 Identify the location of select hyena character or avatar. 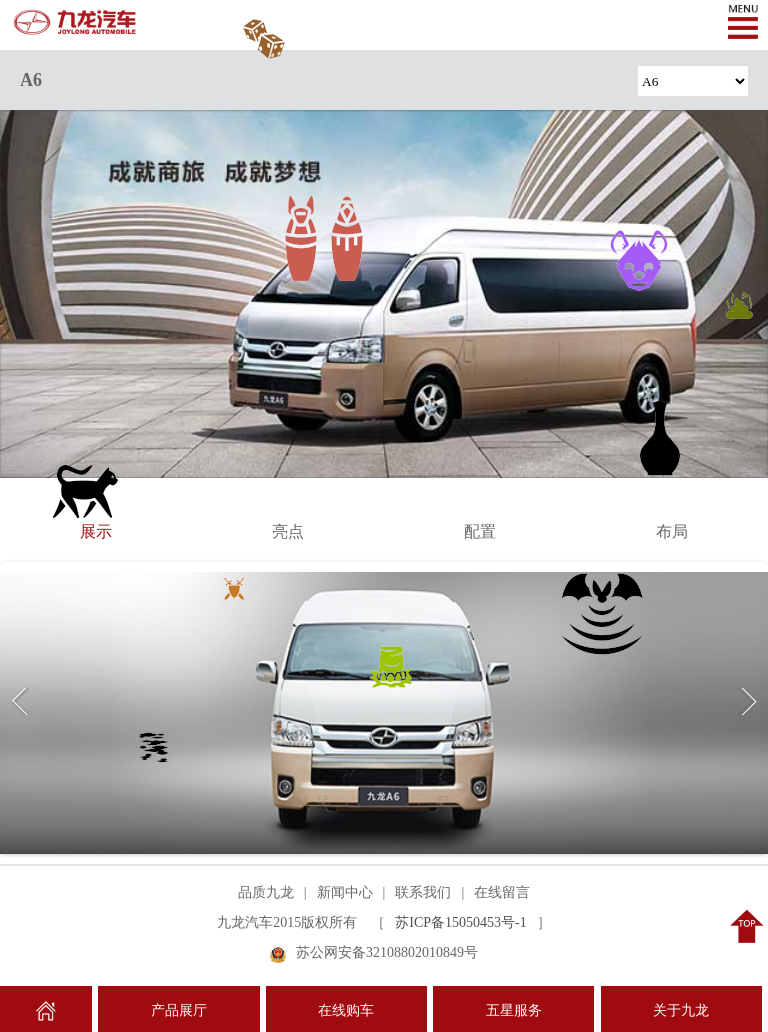
(639, 261).